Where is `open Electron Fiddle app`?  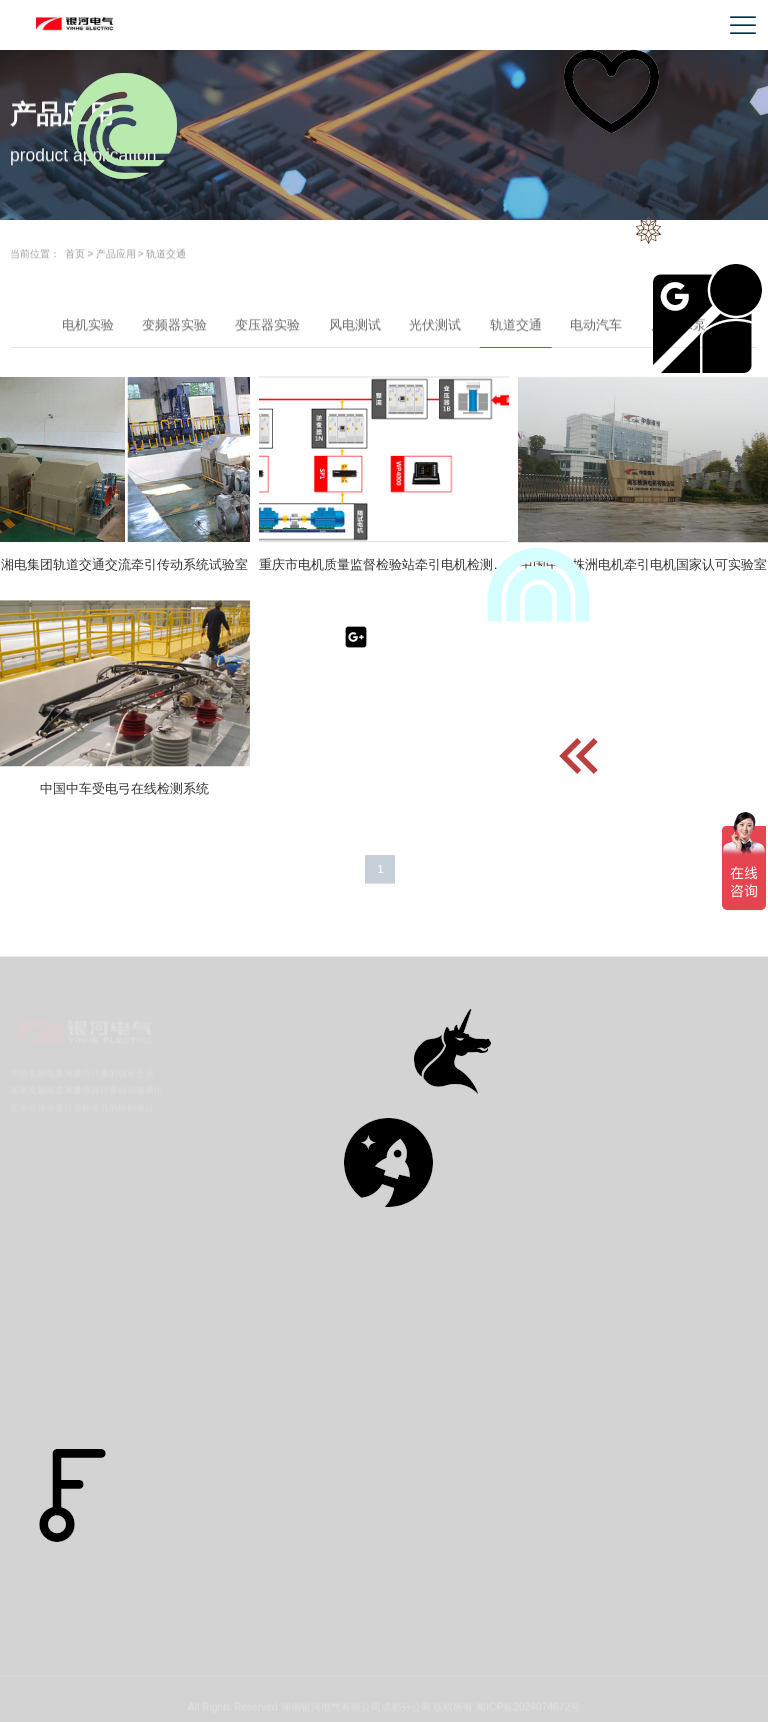
open Electron Fiddle app is located at coordinates (72, 1495).